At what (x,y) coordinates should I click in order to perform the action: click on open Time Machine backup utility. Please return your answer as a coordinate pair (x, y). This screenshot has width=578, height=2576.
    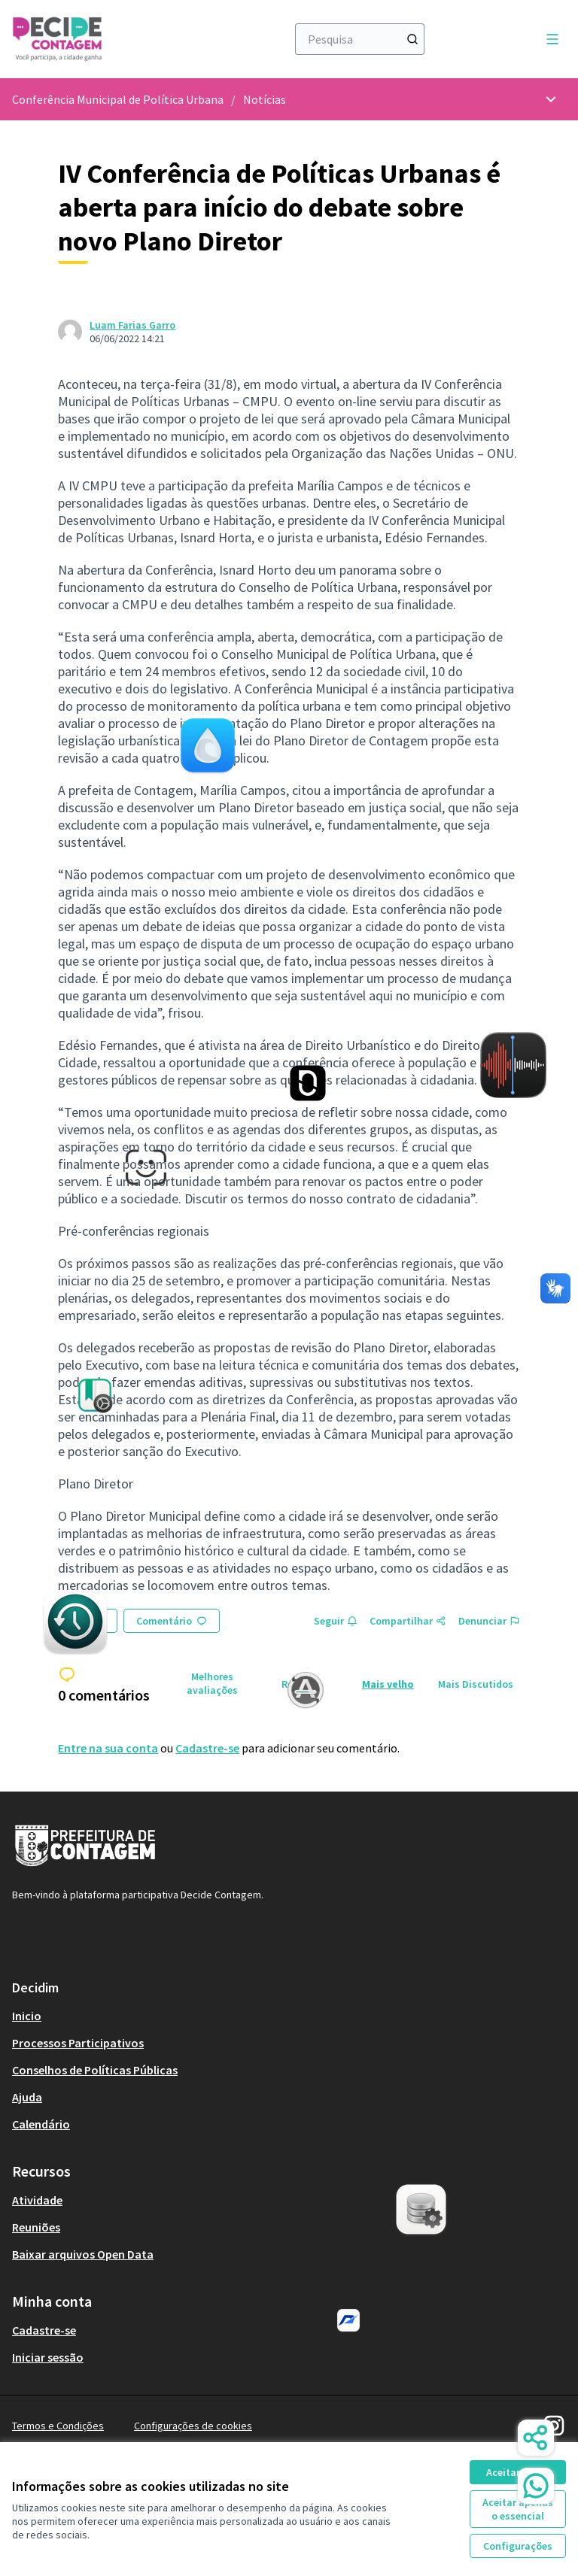
    Looking at the image, I should click on (75, 1622).